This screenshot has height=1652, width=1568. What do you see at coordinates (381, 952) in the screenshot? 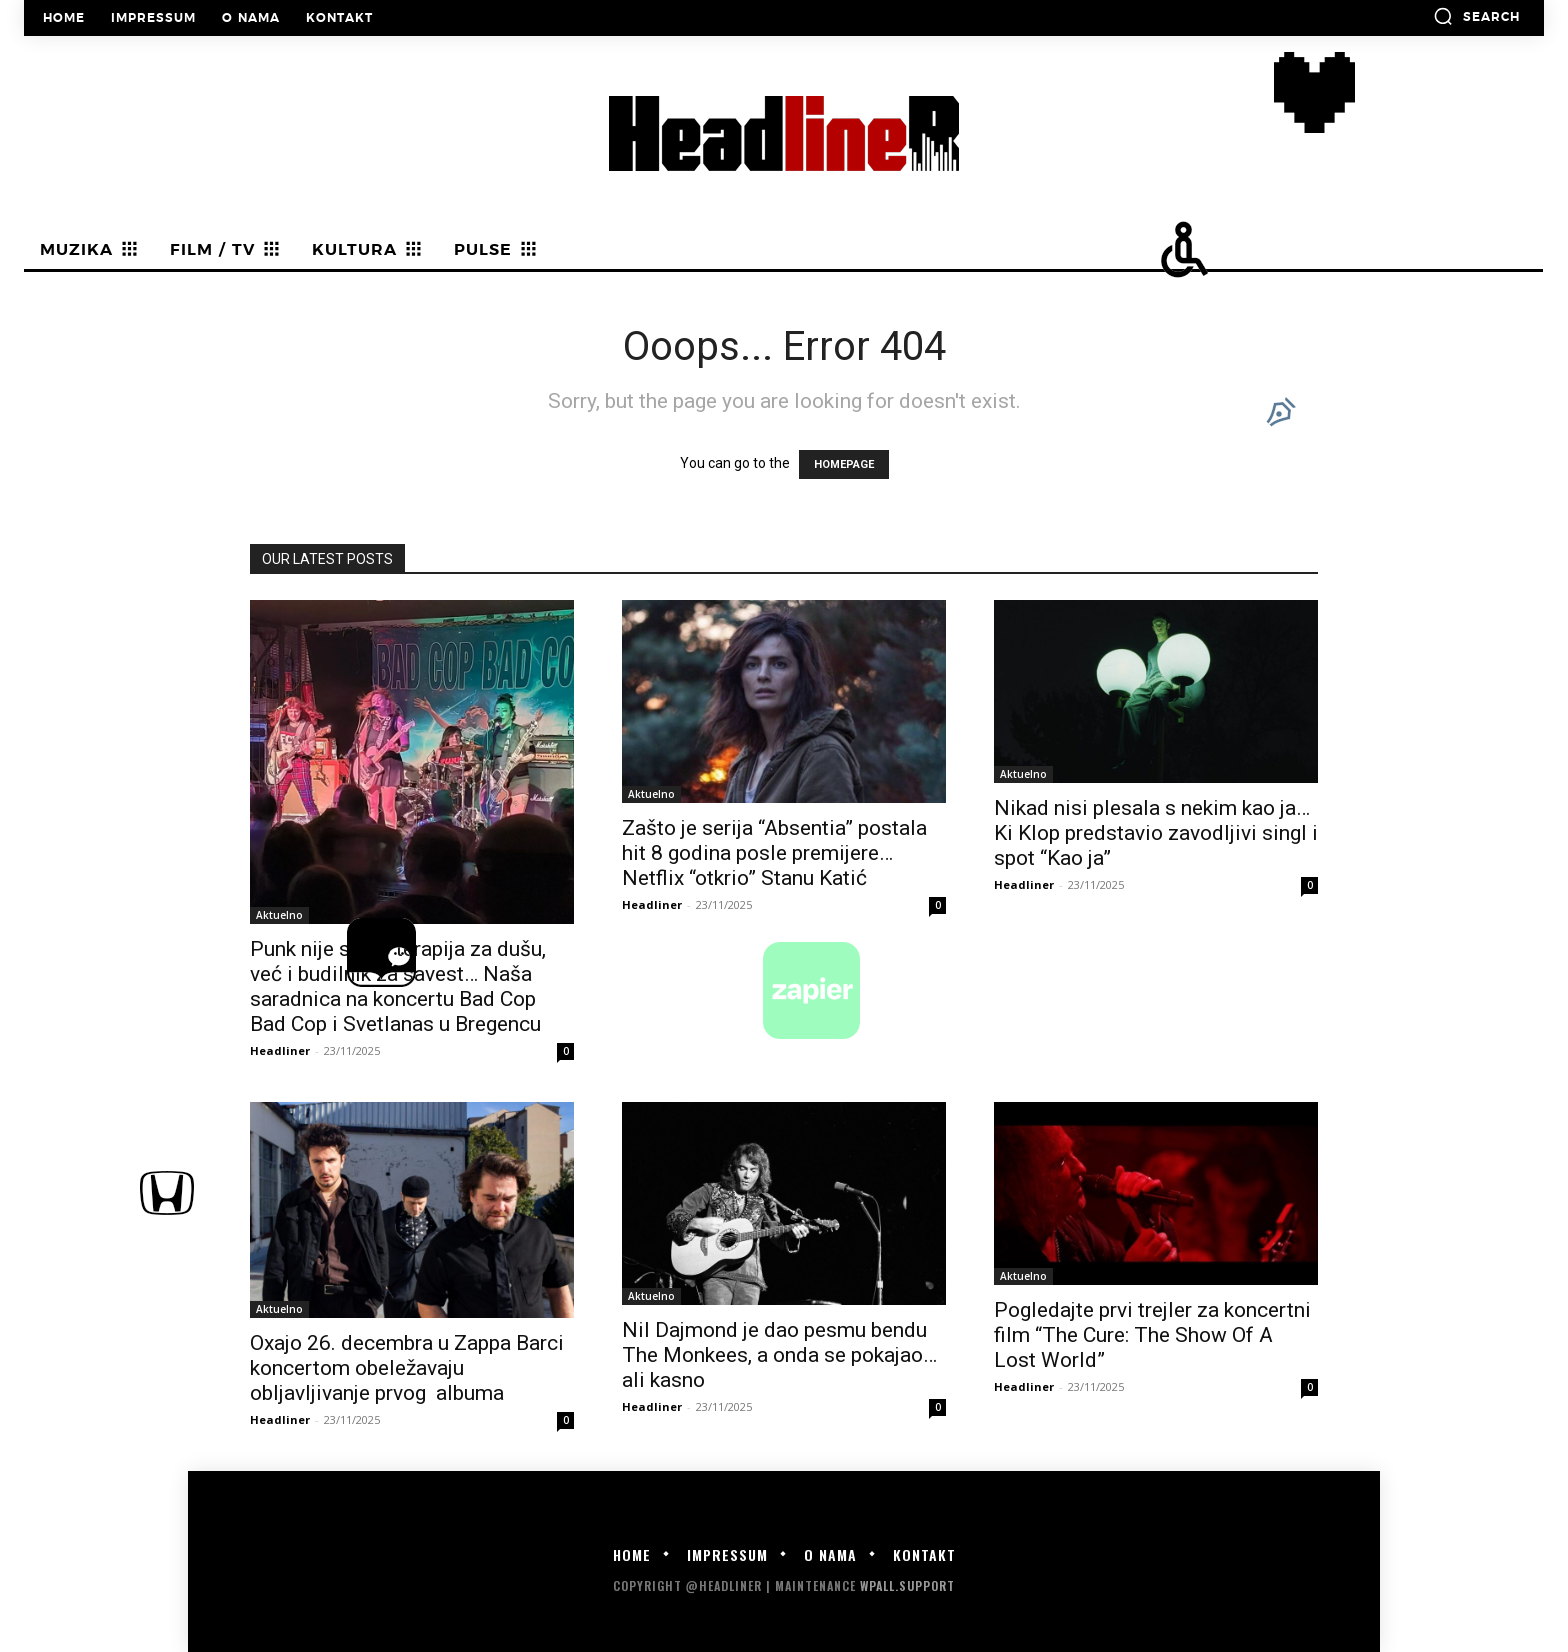
I see `open the WeRead app` at bounding box center [381, 952].